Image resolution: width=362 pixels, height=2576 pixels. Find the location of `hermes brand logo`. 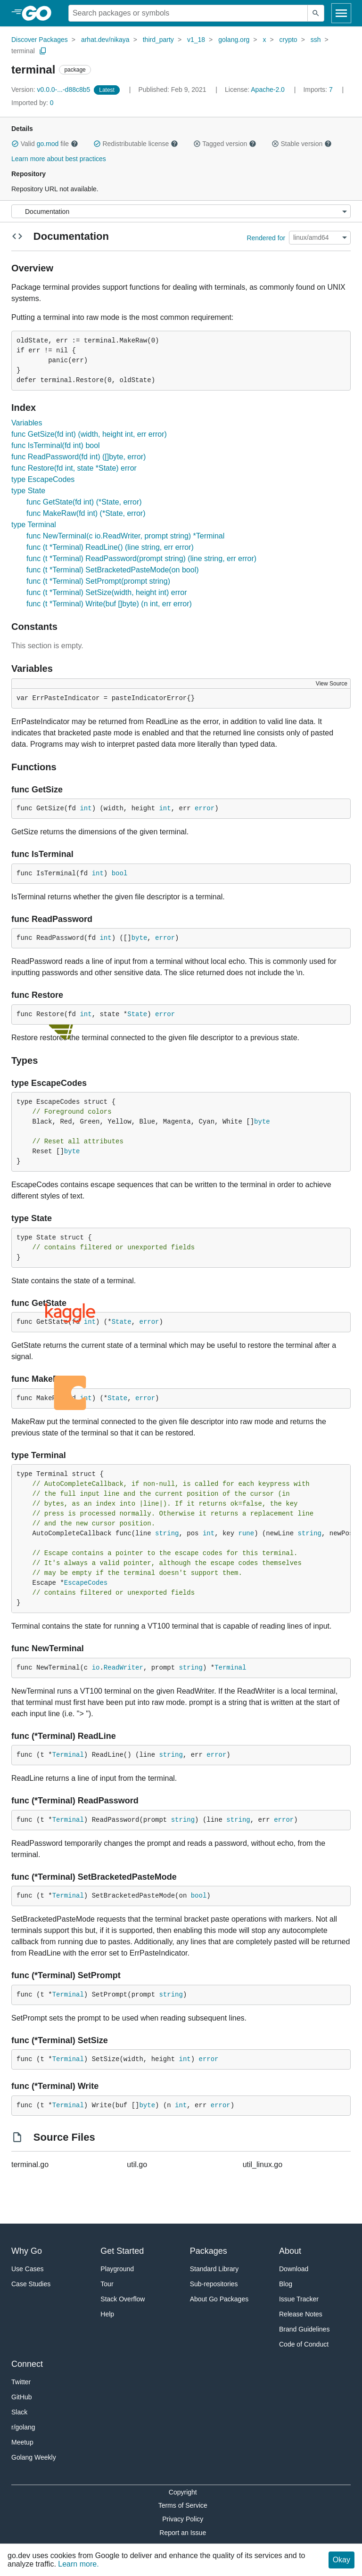

hermes brand logo is located at coordinates (61, 1032).